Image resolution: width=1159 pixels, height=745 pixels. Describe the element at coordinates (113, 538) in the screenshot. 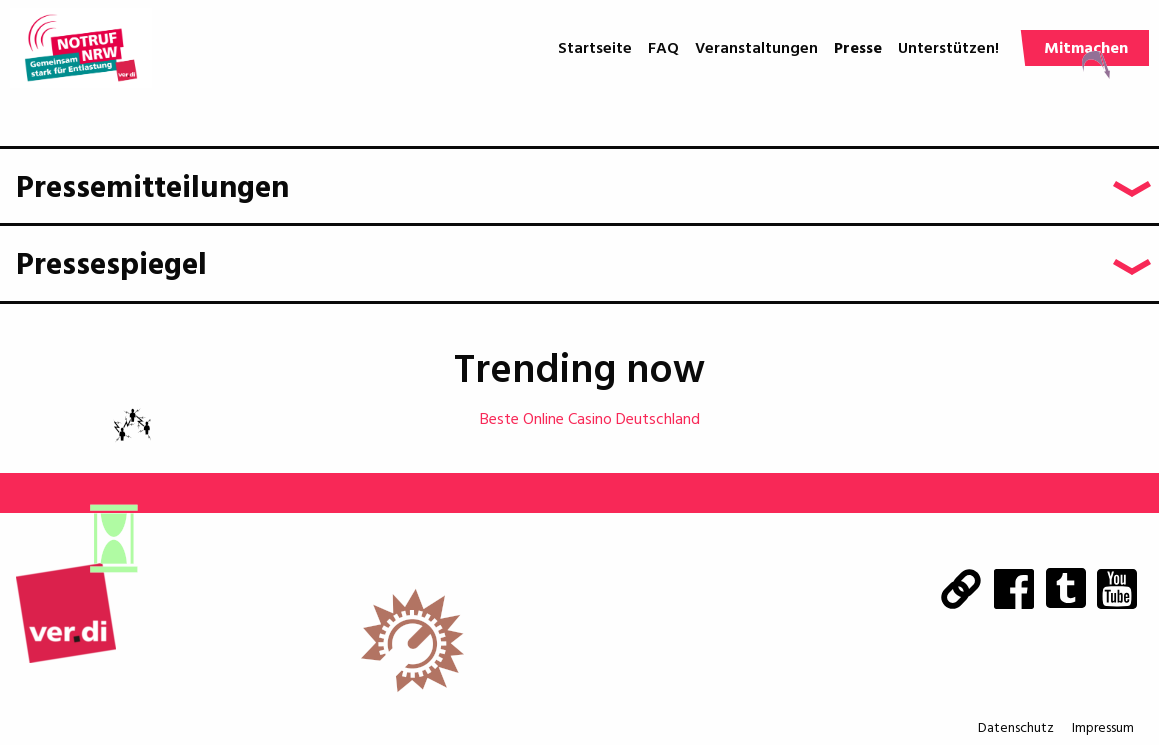

I see `indicates a loading or processing state` at that location.